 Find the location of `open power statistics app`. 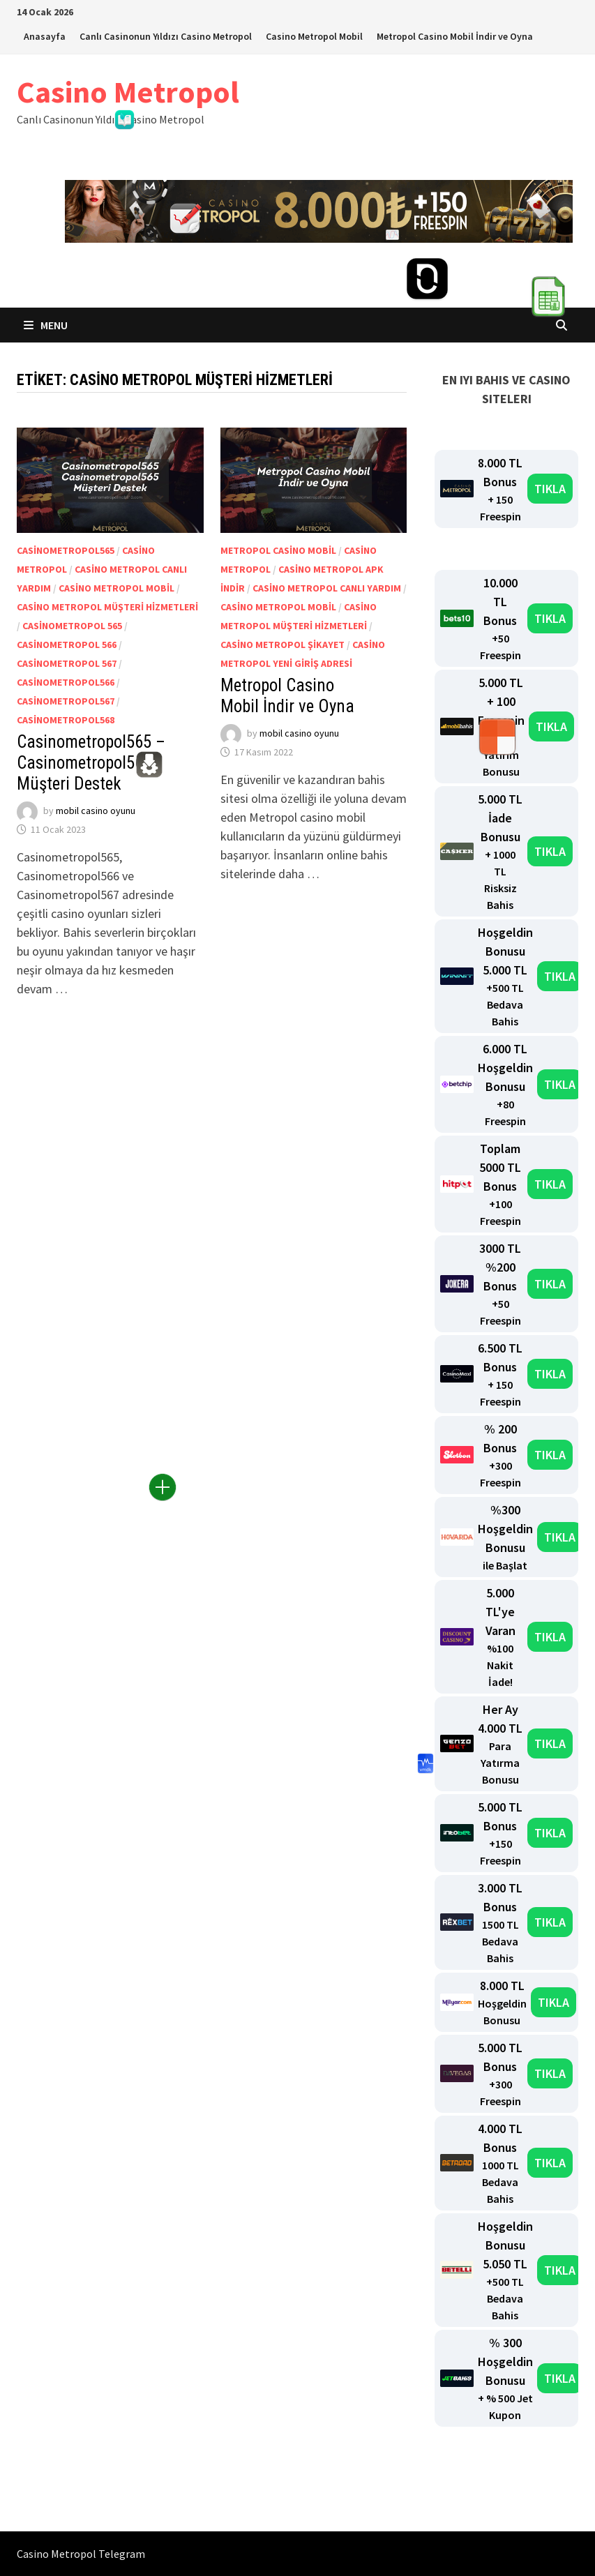

open power statistics app is located at coordinates (392, 234).